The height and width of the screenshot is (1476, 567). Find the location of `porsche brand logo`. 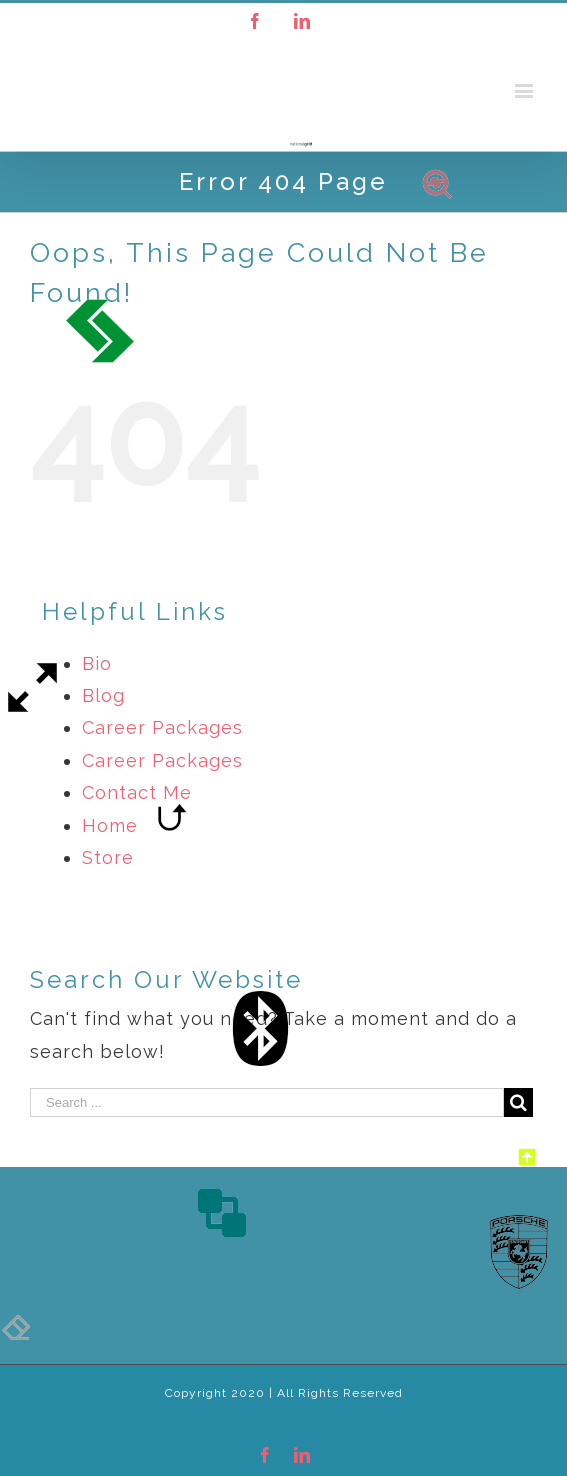

porsche brand logo is located at coordinates (519, 1252).